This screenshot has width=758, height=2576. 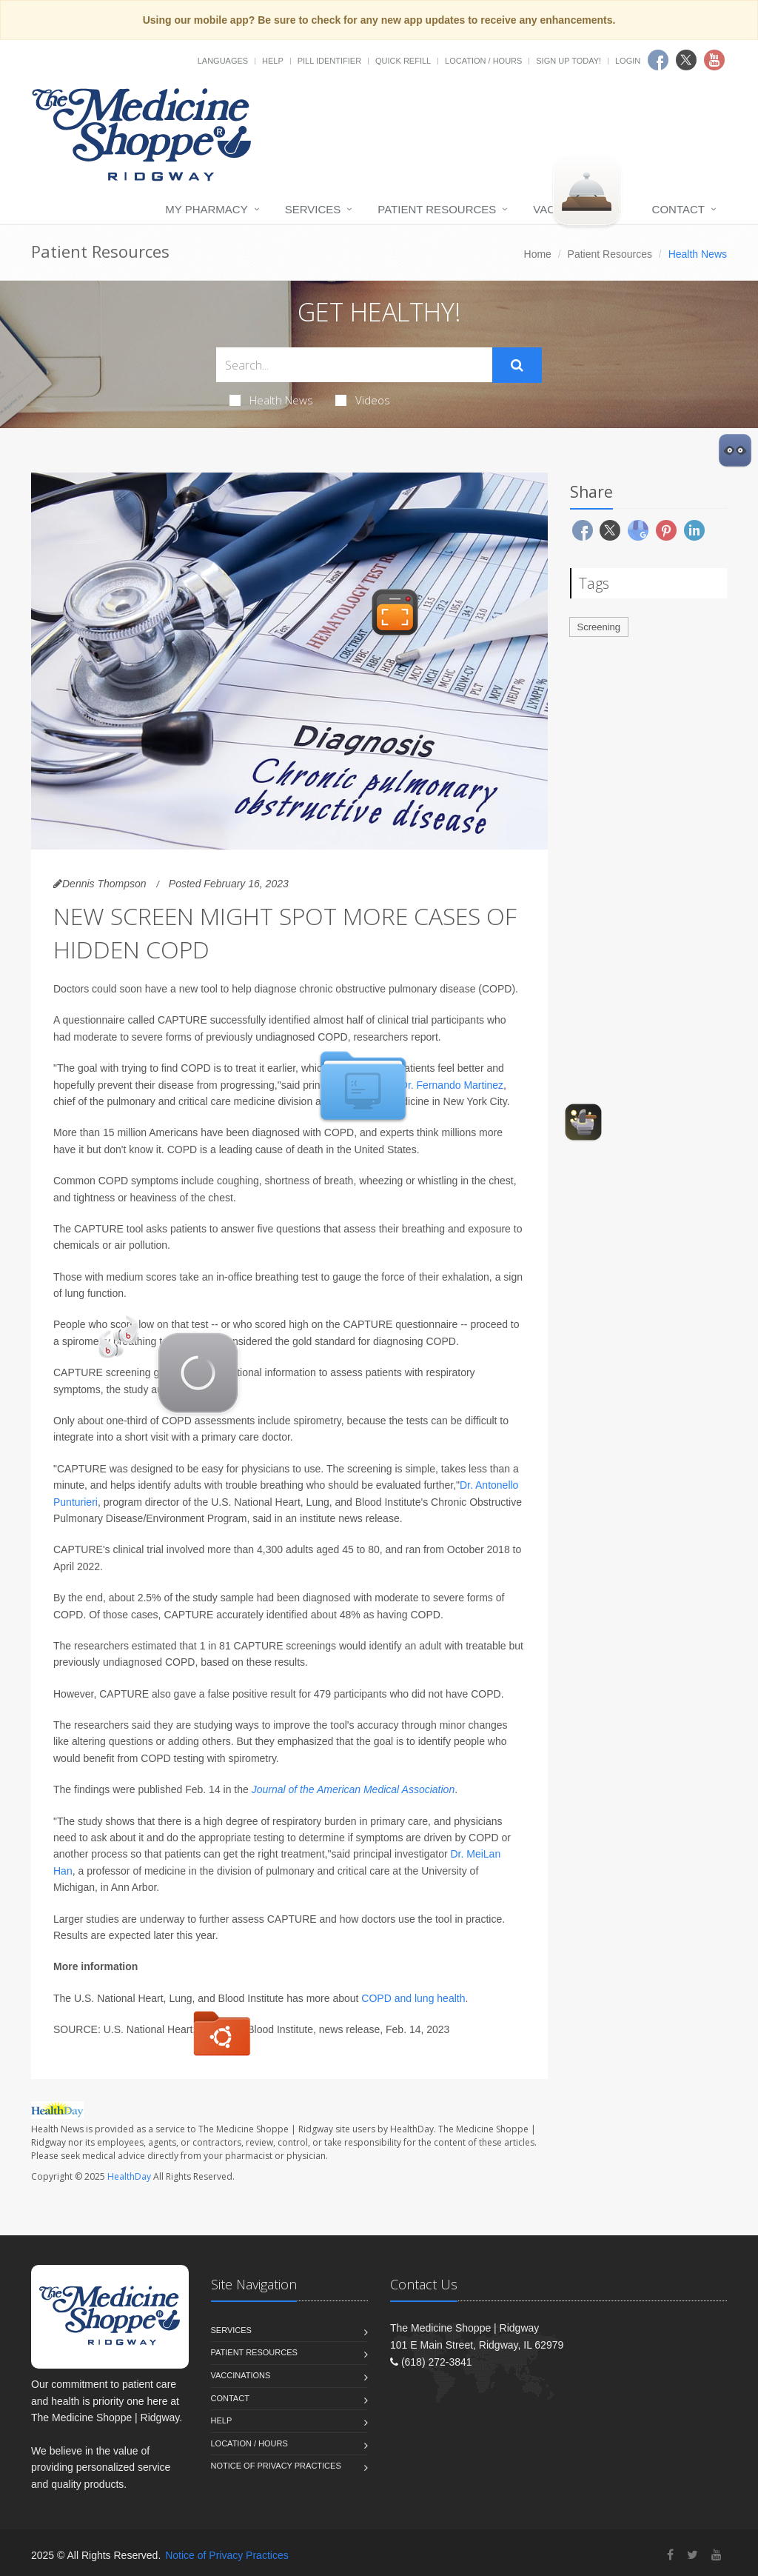 I want to click on open peek app for quick file previews, so click(x=395, y=612).